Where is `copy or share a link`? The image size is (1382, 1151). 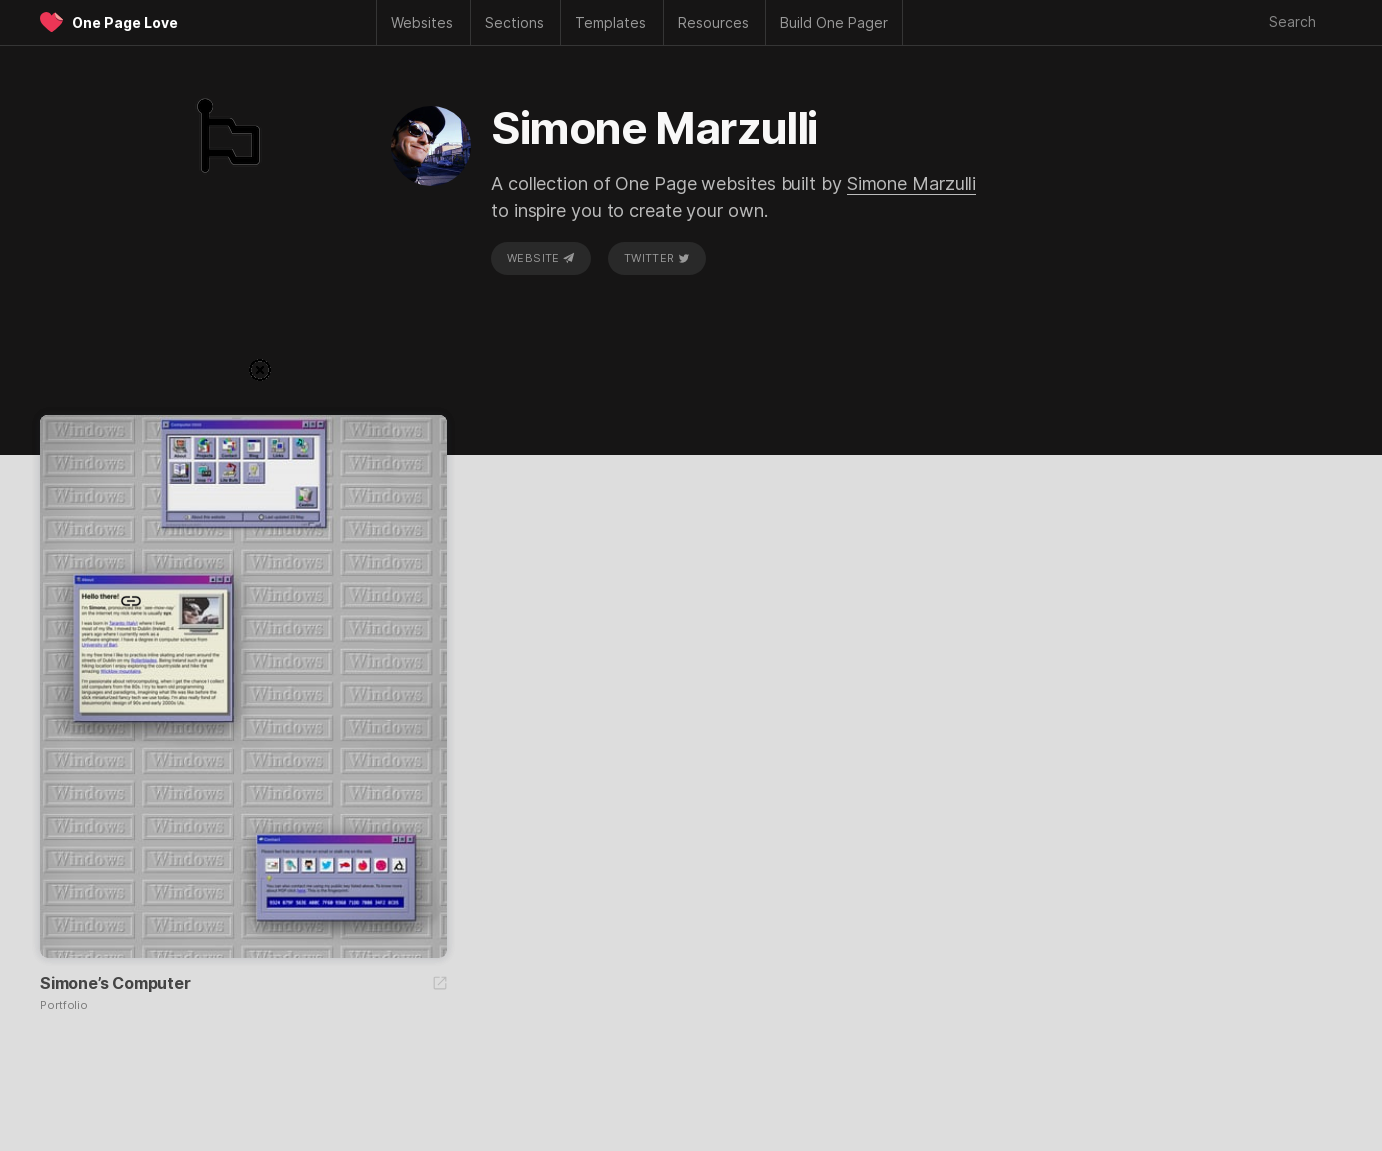
copy or share a link is located at coordinates (131, 601).